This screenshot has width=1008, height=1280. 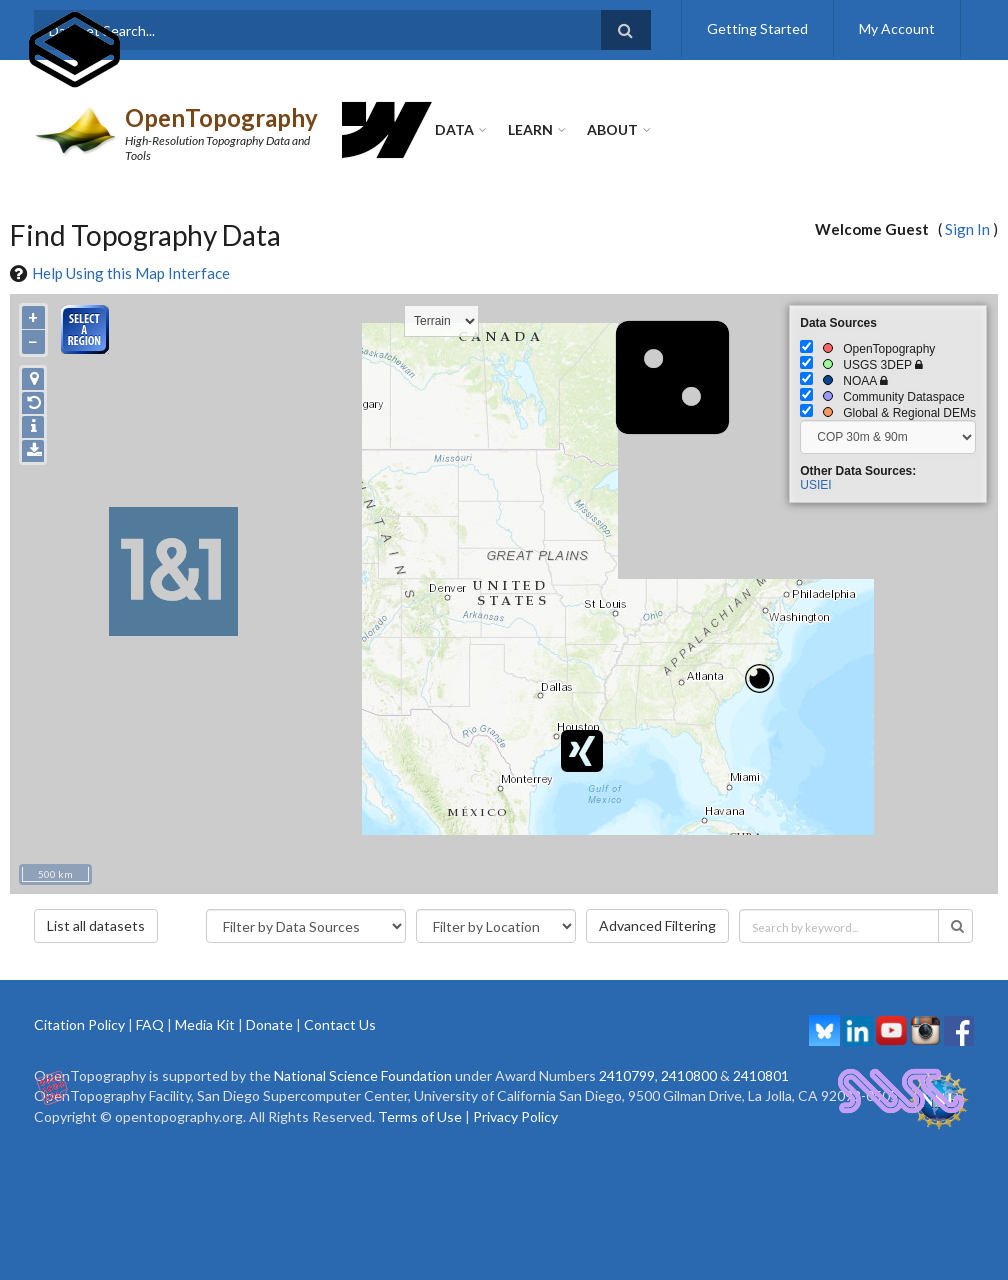 I want to click on open pastebin website or app, so click(x=52, y=1088).